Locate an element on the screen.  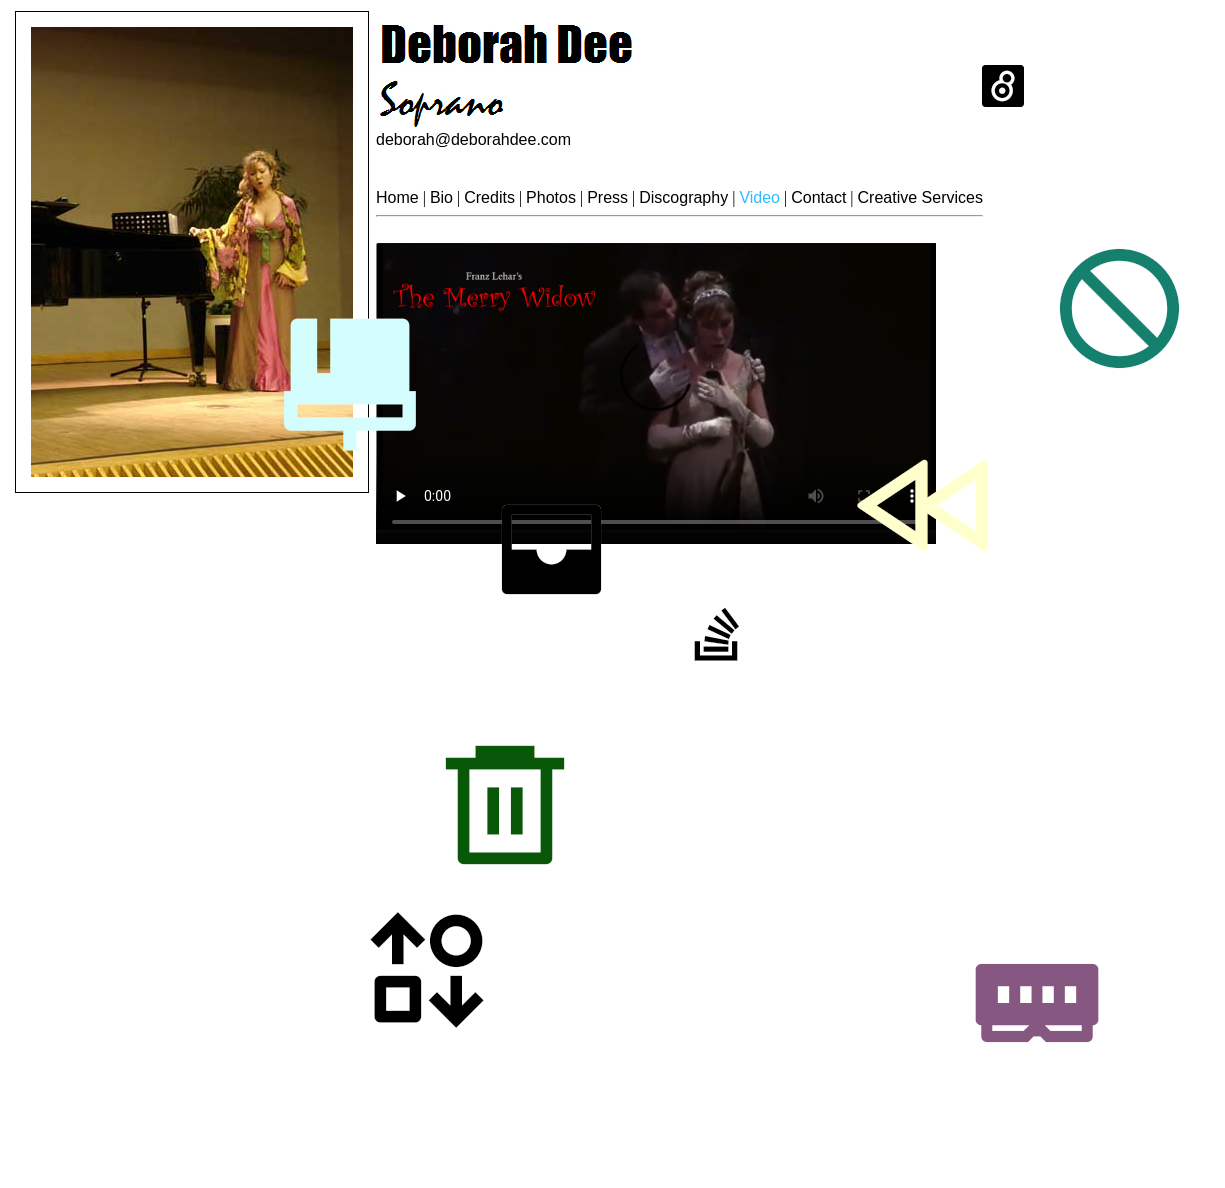
swap or exchange items is located at coordinates (427, 970).